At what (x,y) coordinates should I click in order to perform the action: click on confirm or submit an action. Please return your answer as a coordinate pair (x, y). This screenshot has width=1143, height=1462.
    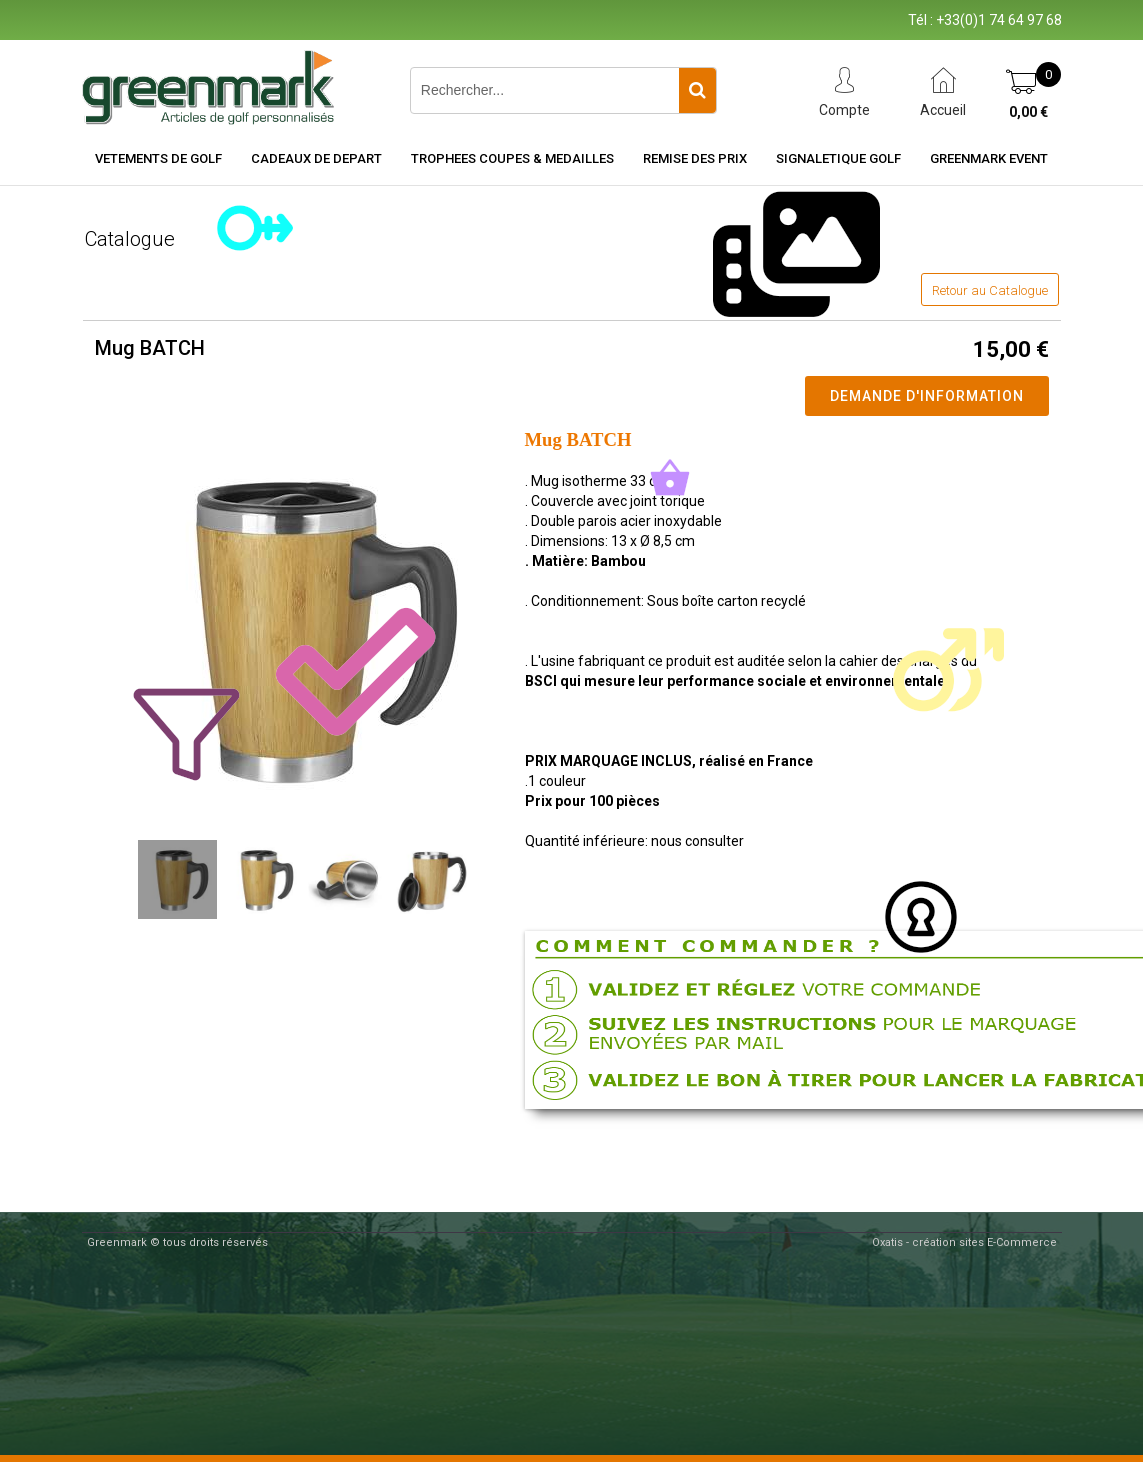
    Looking at the image, I should click on (353, 669).